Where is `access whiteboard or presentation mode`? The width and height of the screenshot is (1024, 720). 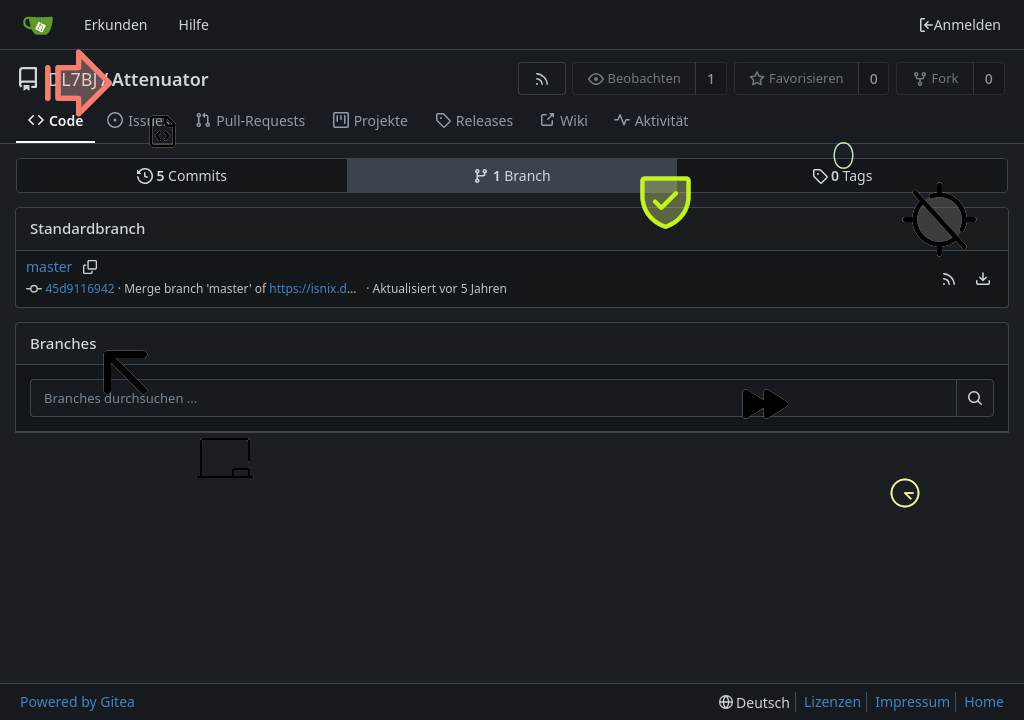 access whiteboard or presentation mode is located at coordinates (225, 459).